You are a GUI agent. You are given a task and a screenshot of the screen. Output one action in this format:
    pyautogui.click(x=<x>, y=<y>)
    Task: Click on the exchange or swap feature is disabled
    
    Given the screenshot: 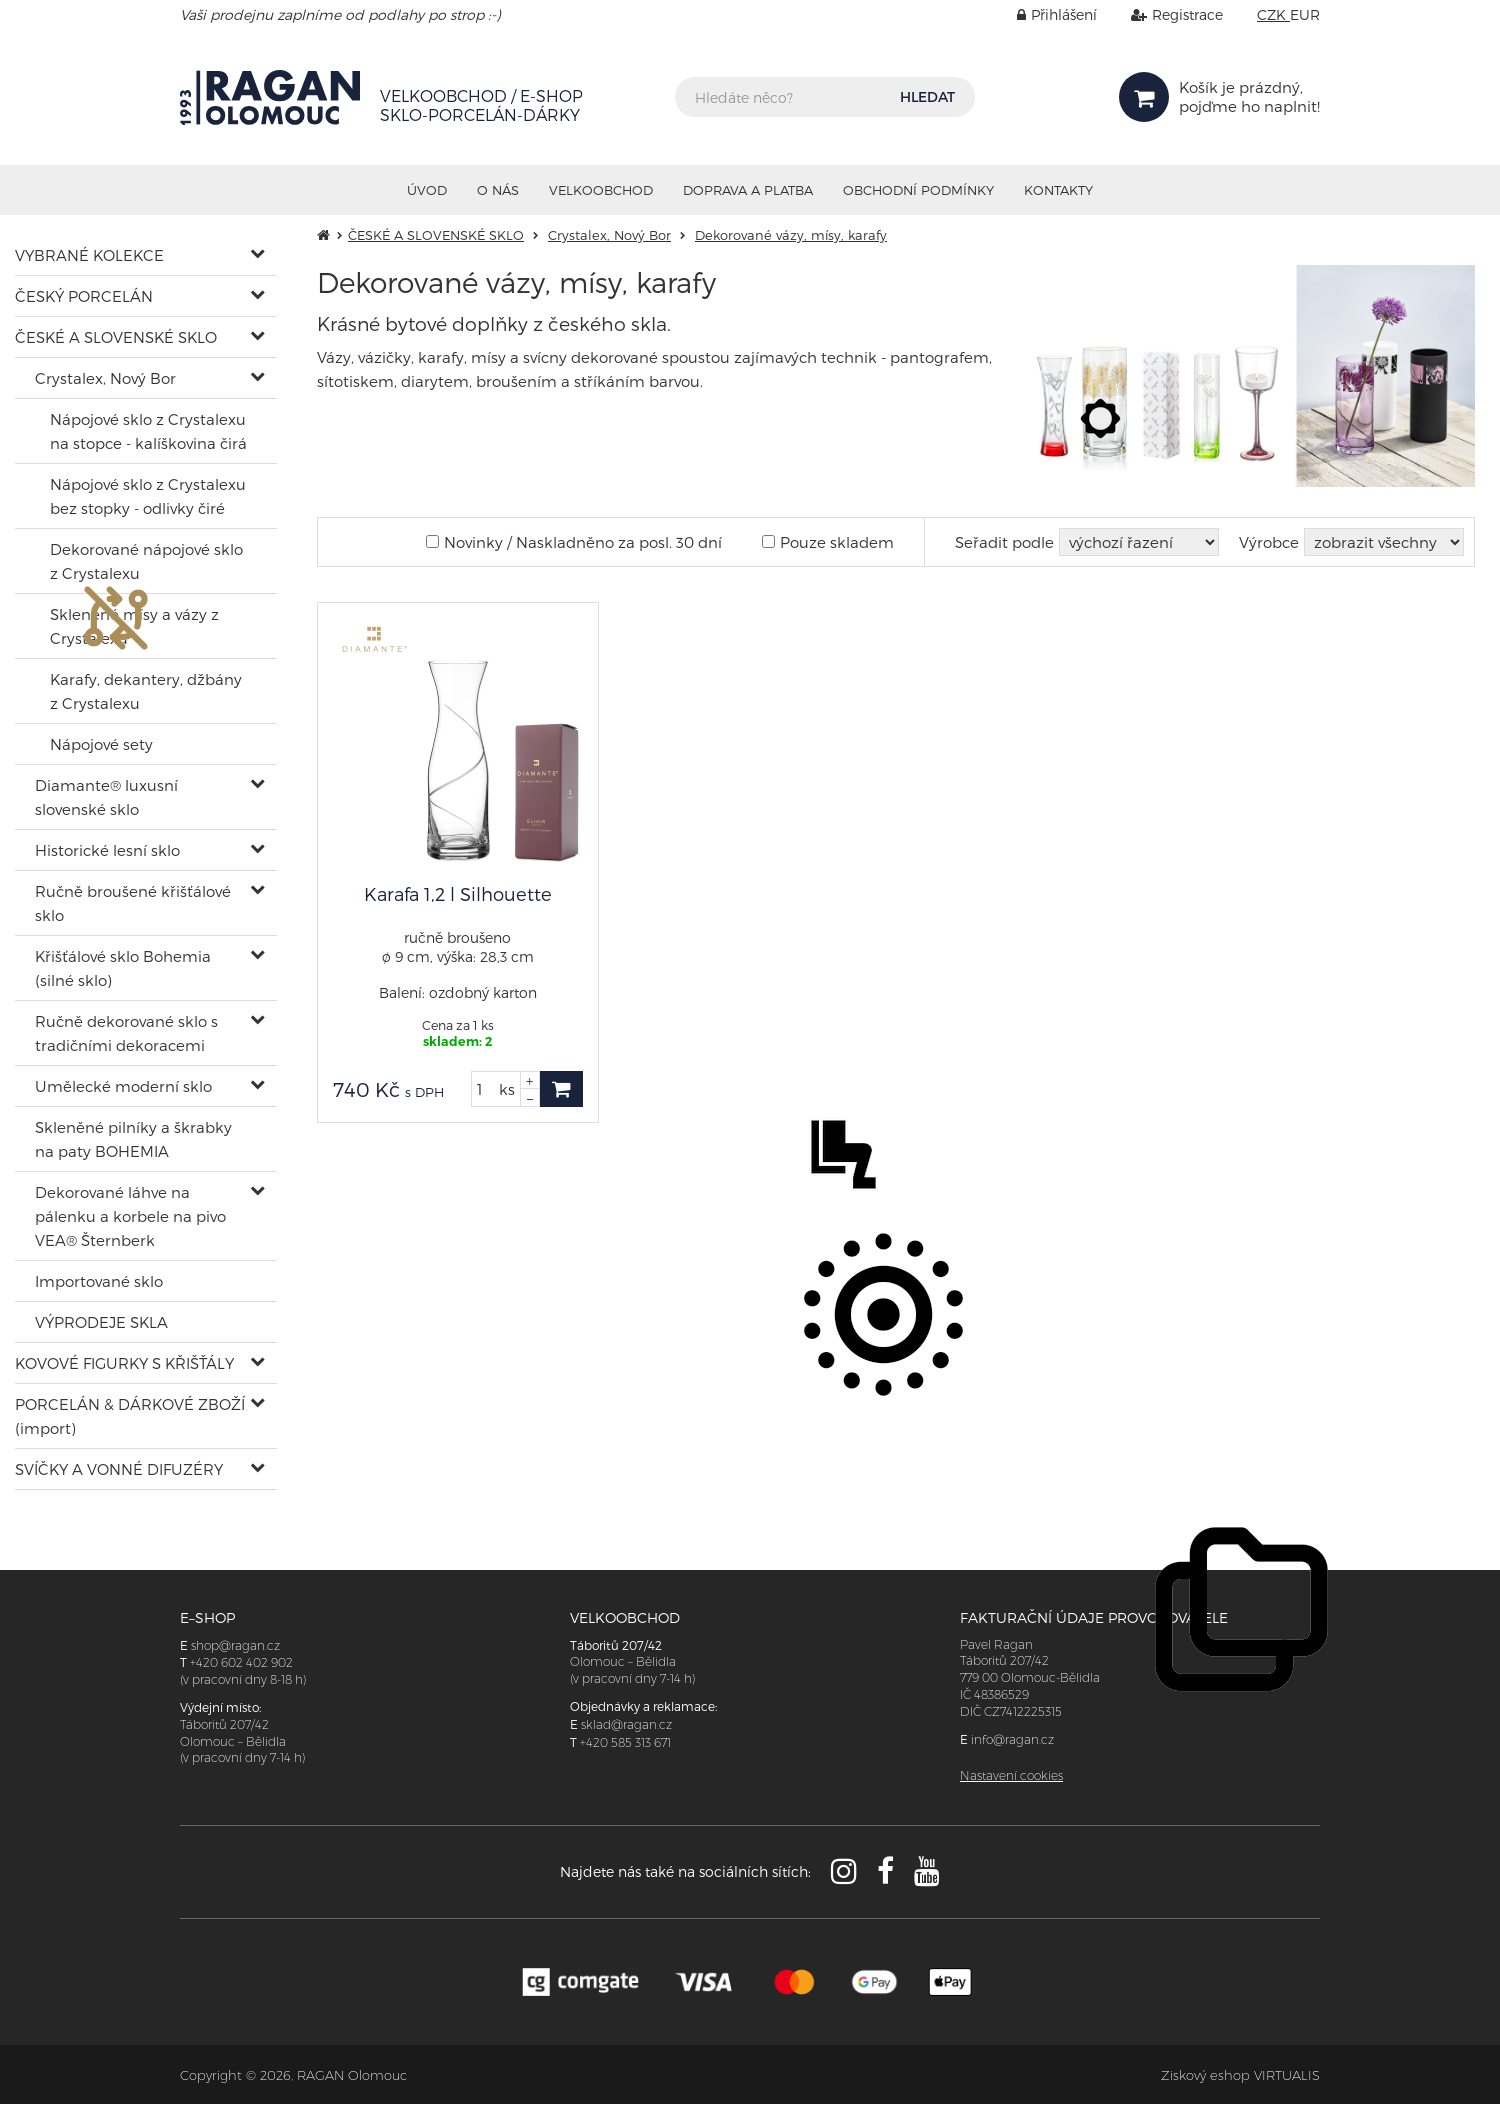 What is the action you would take?
    pyautogui.click(x=116, y=618)
    